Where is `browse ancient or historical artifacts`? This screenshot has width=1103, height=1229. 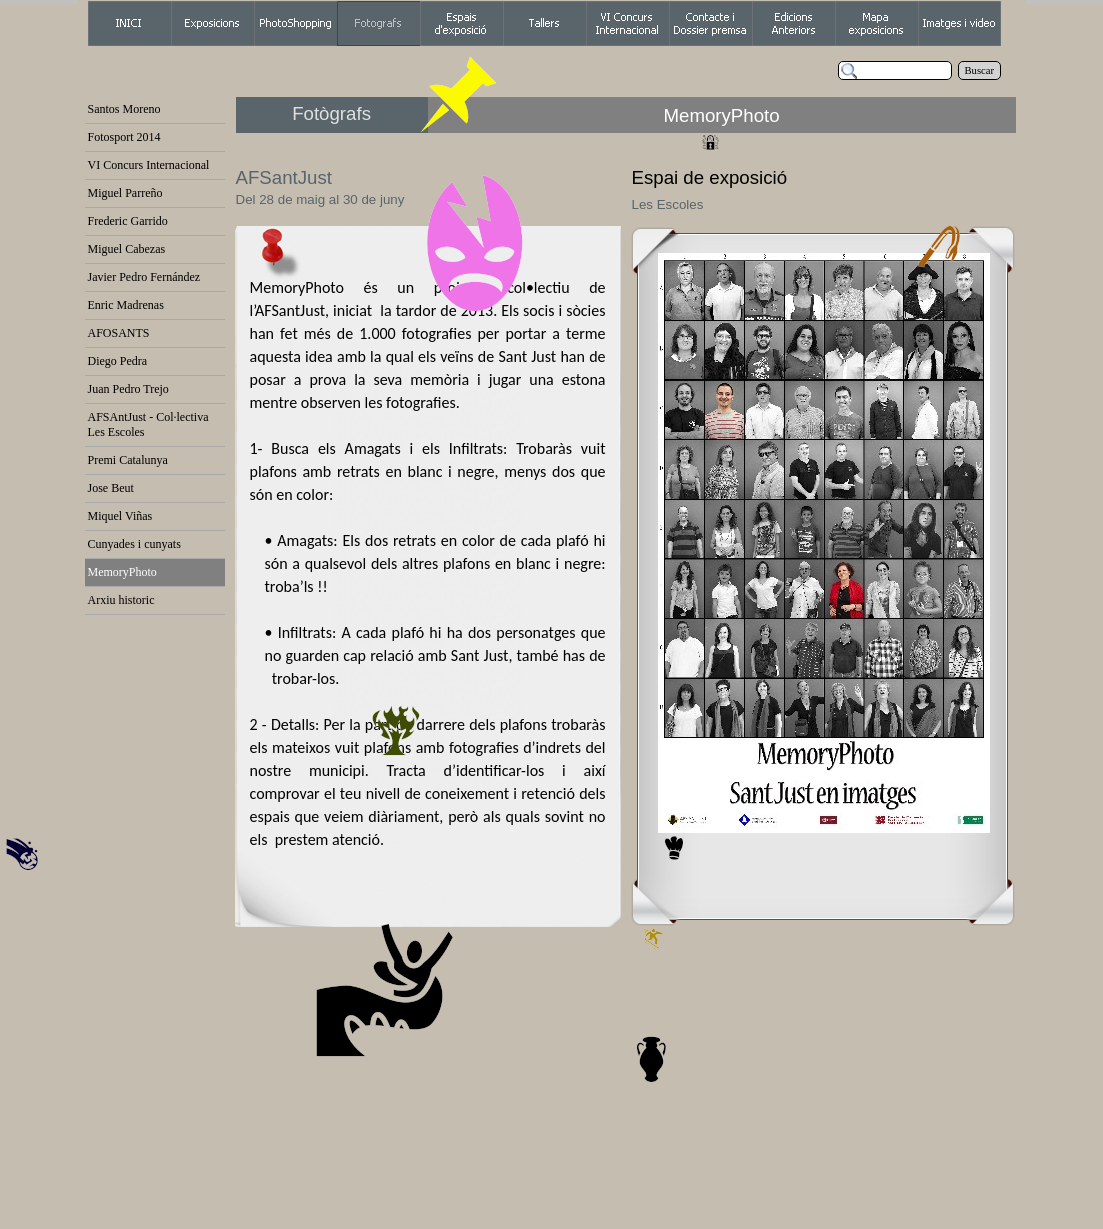 browse ancient or historical artifacts is located at coordinates (651, 1059).